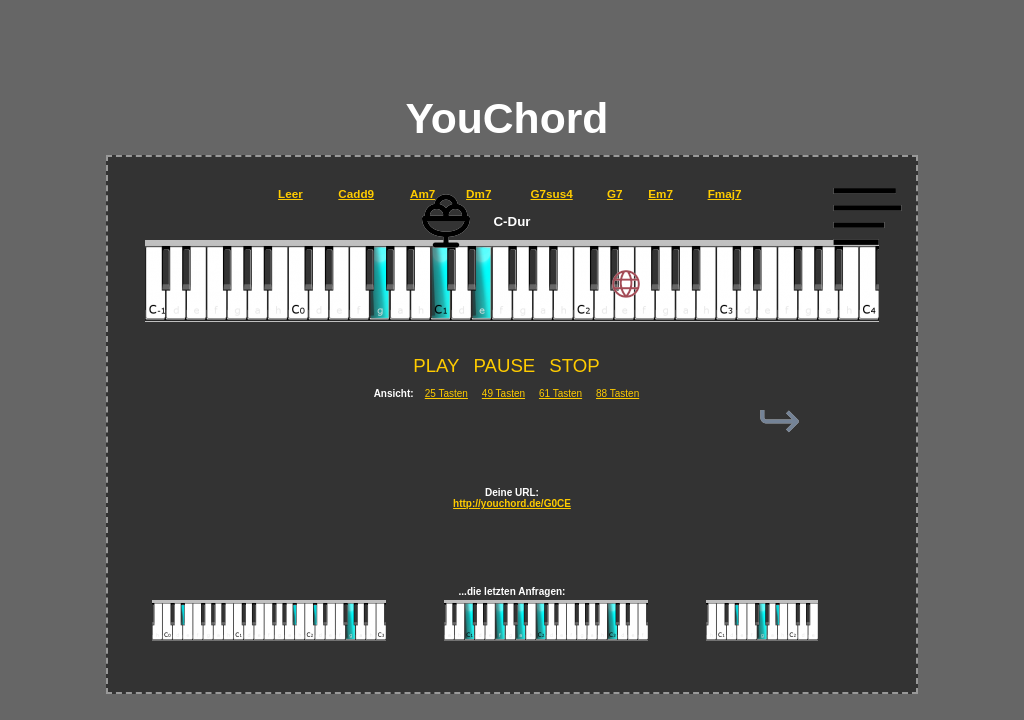  What do you see at coordinates (779, 421) in the screenshot?
I see `indent selected text or code` at bounding box center [779, 421].